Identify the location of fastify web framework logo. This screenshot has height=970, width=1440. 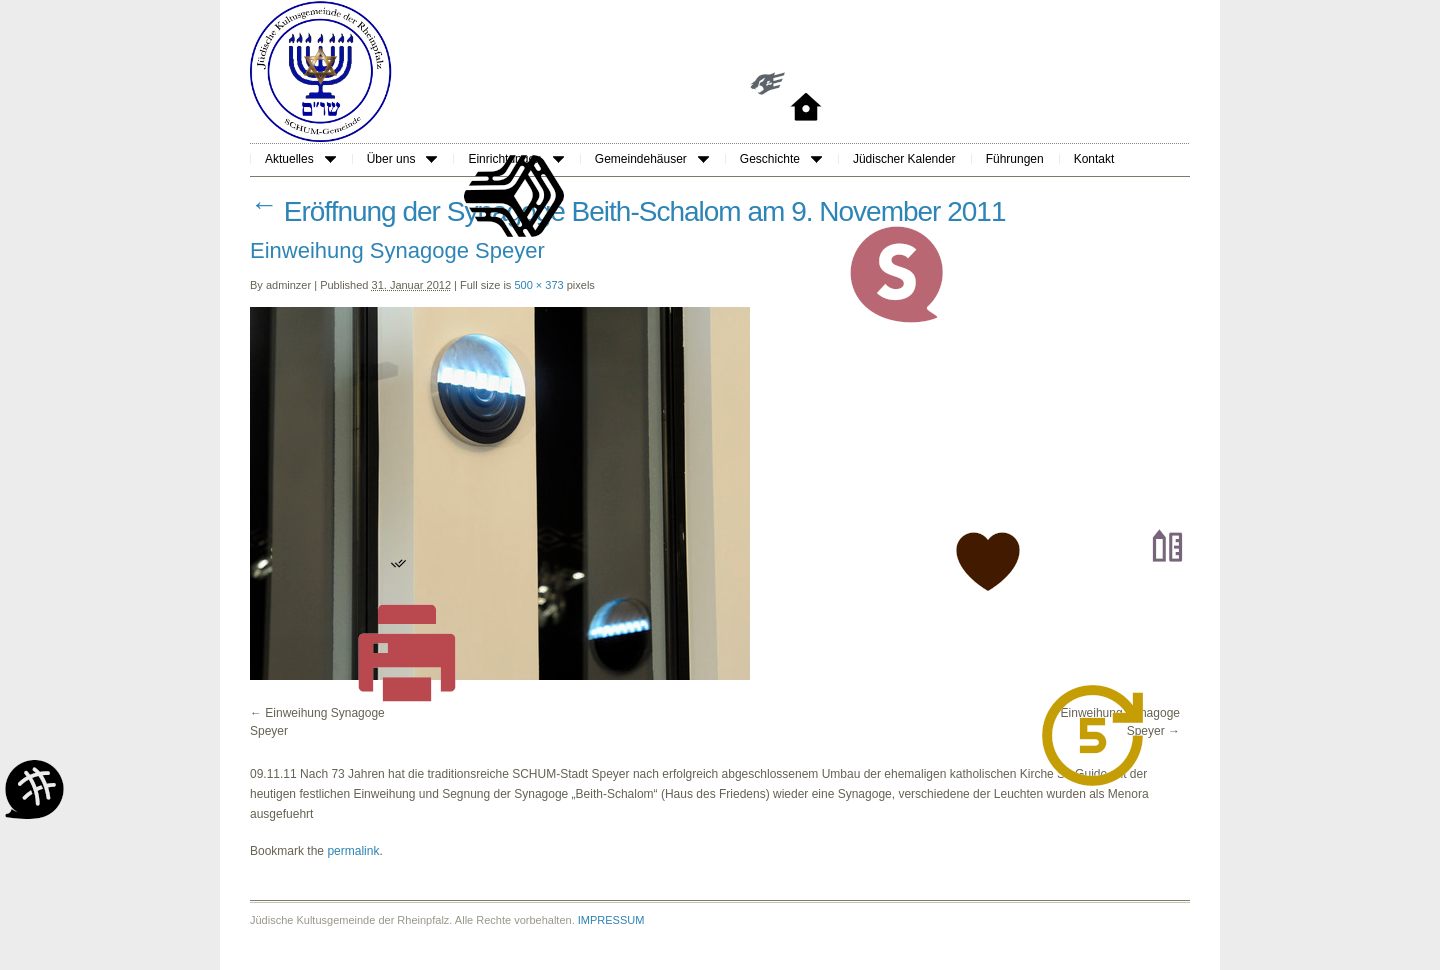
(767, 83).